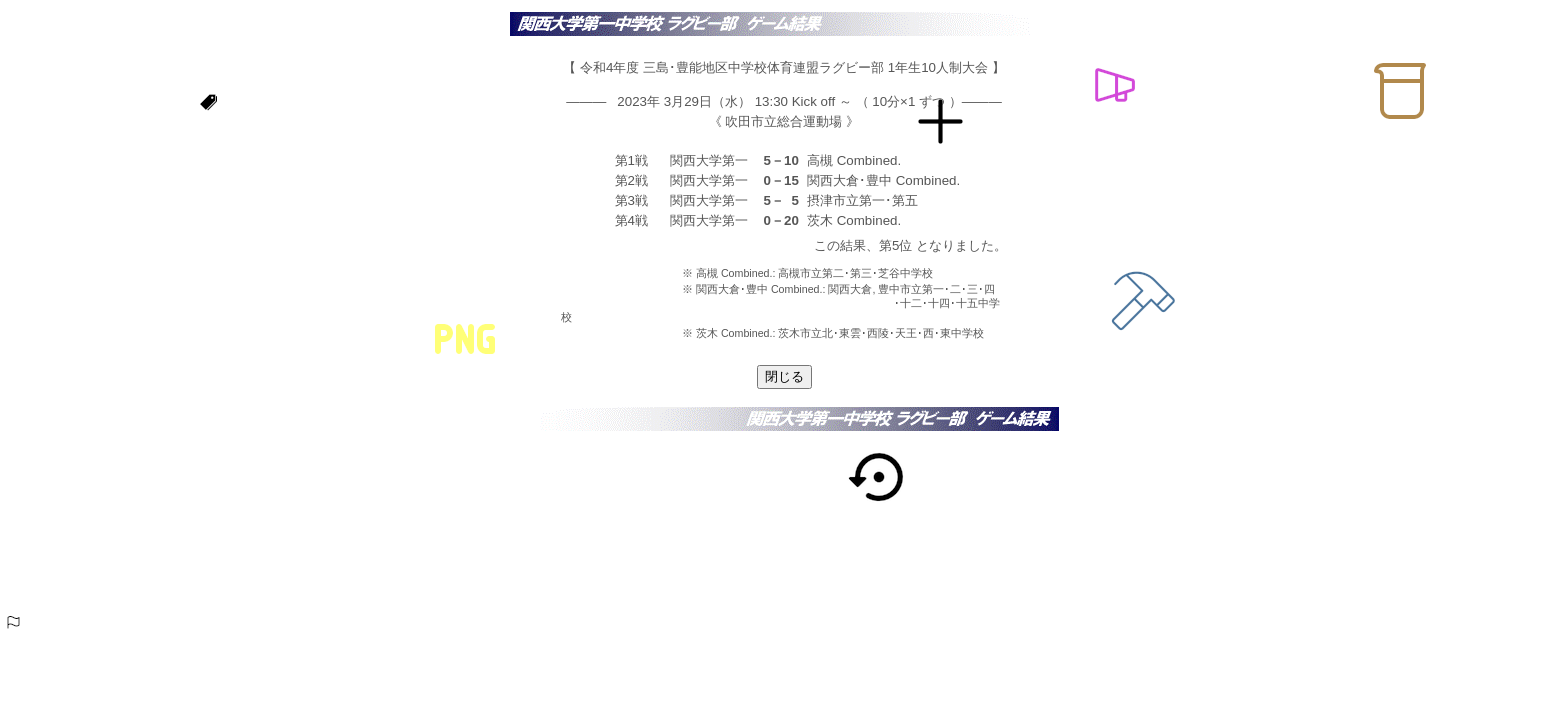  I want to click on restore settings to a previous backup, so click(879, 477).